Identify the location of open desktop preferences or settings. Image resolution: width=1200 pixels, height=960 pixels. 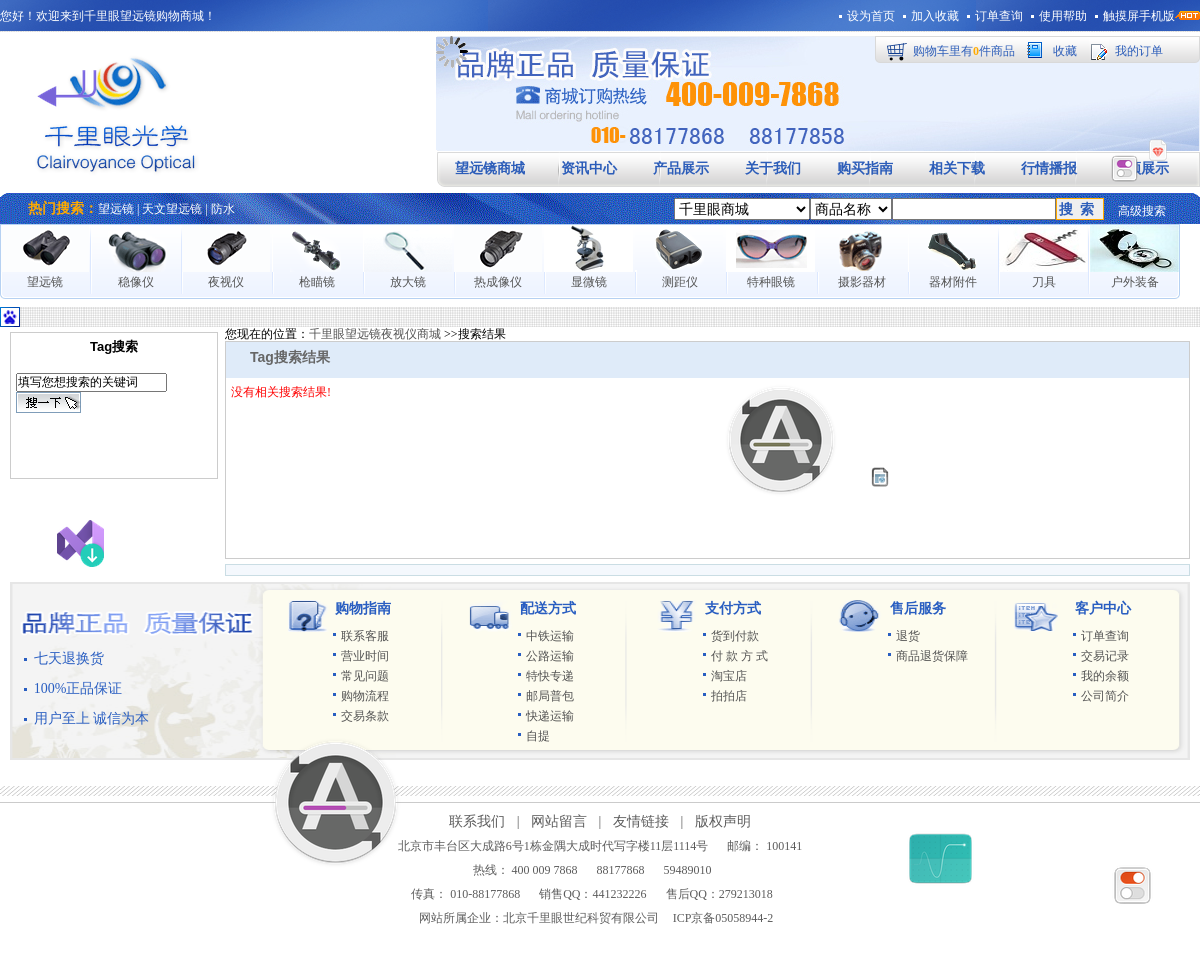
(1132, 885).